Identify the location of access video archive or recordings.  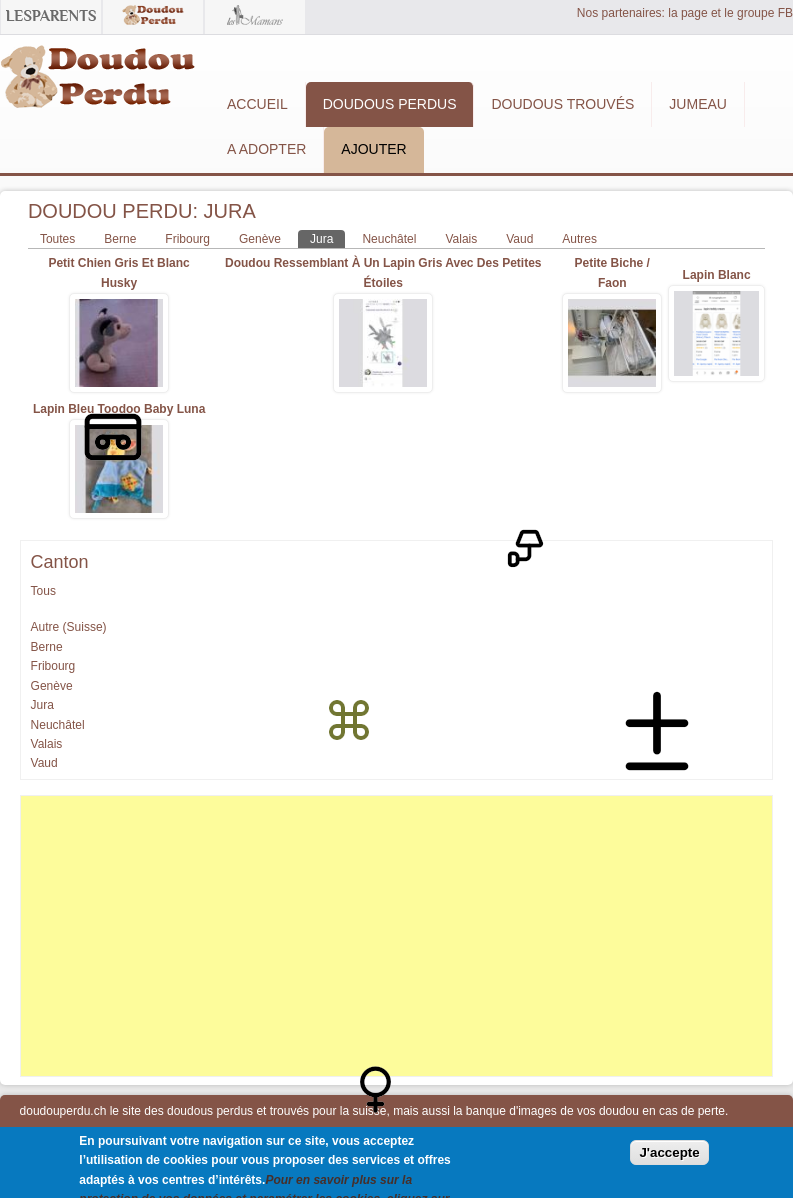
(113, 437).